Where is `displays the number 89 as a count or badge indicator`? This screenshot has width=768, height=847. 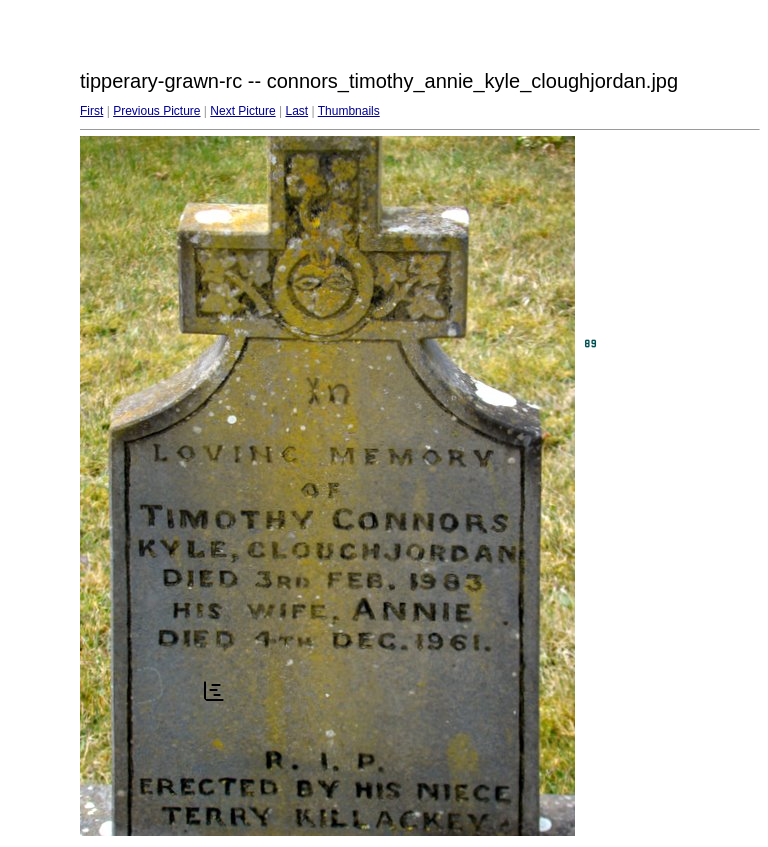 displays the number 89 as a count or badge indicator is located at coordinates (590, 343).